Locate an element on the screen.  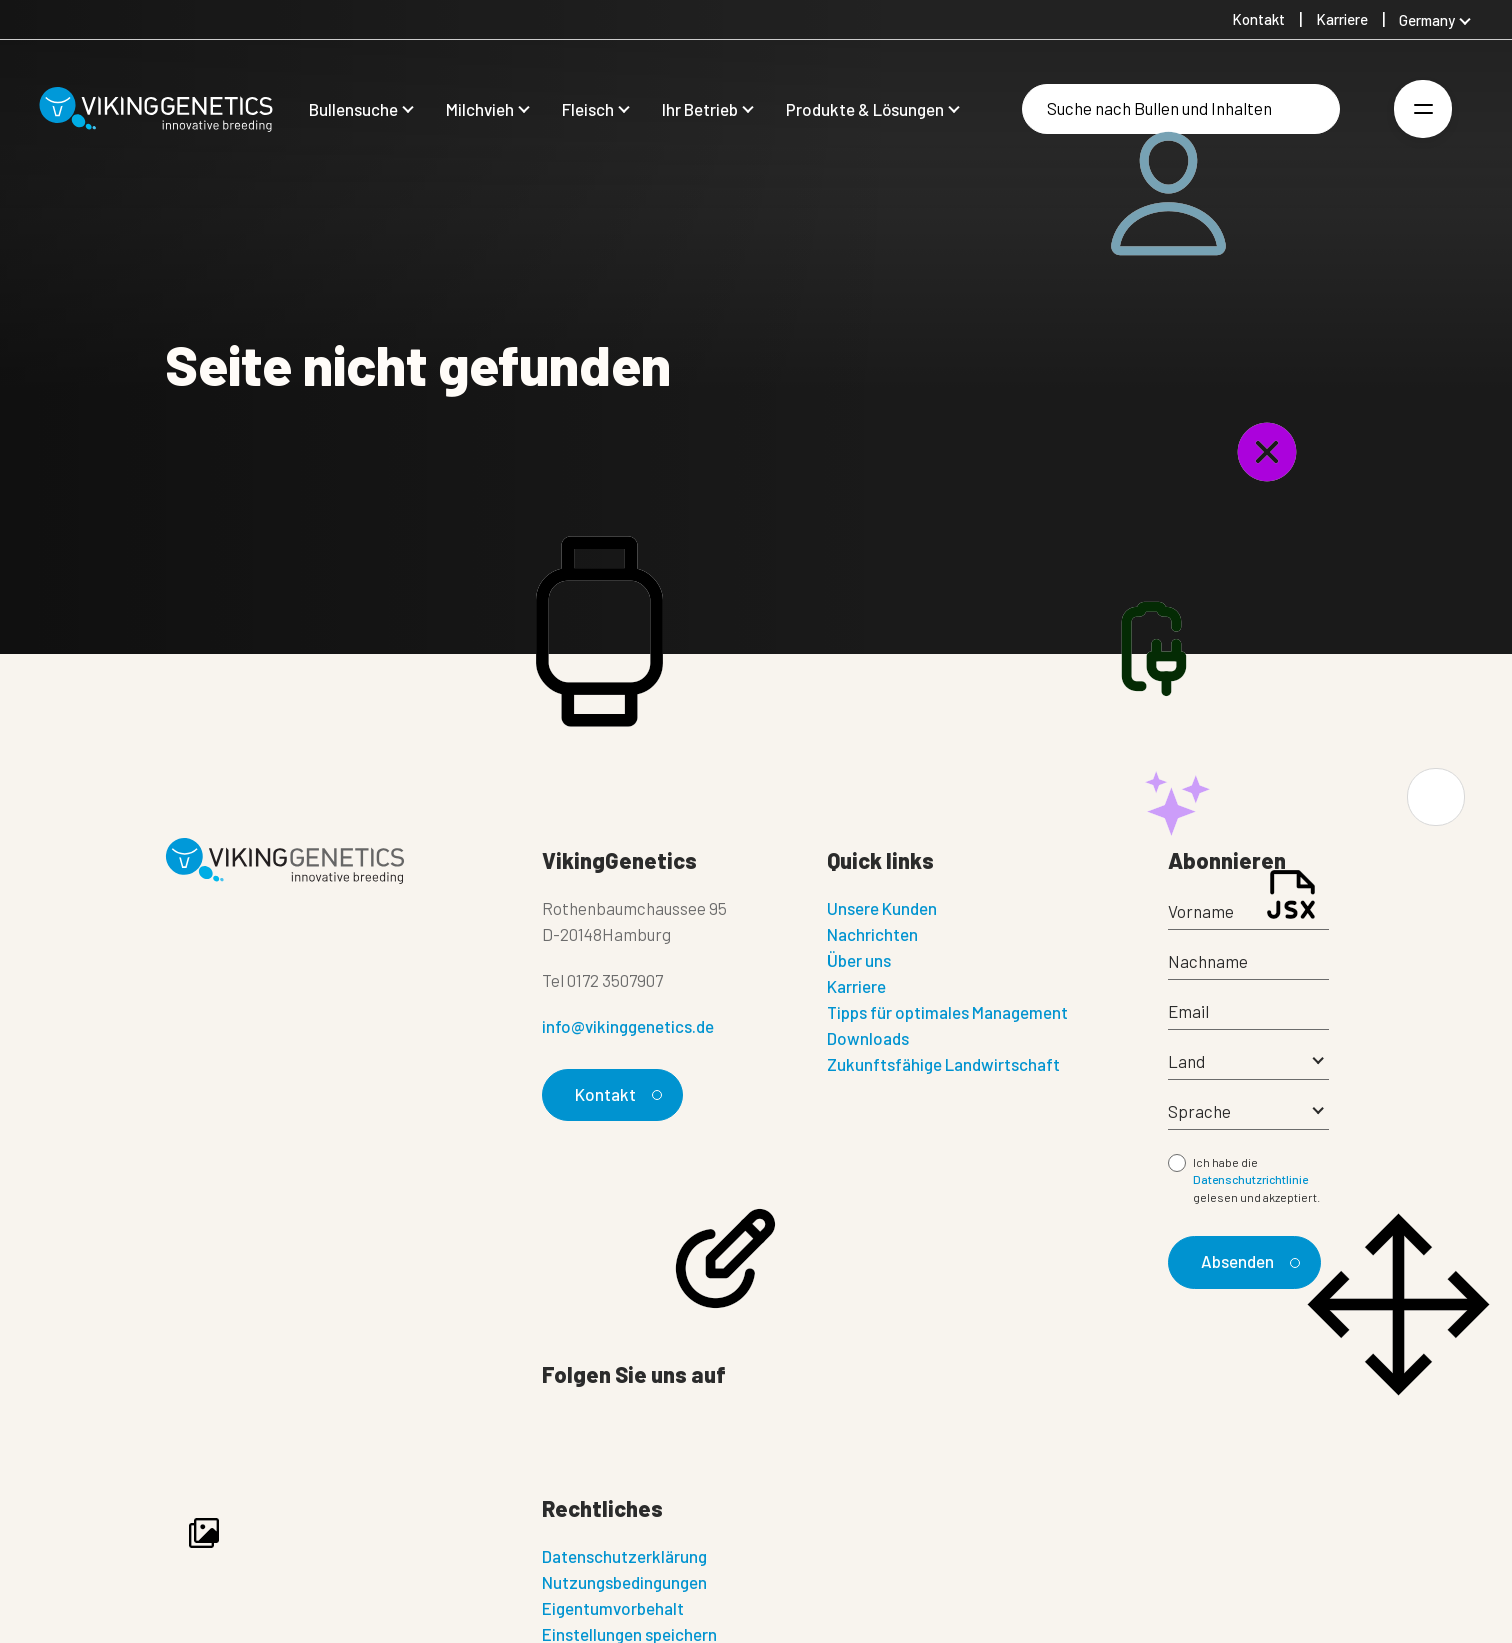
close or dismiss a dialog is located at coordinates (1267, 452).